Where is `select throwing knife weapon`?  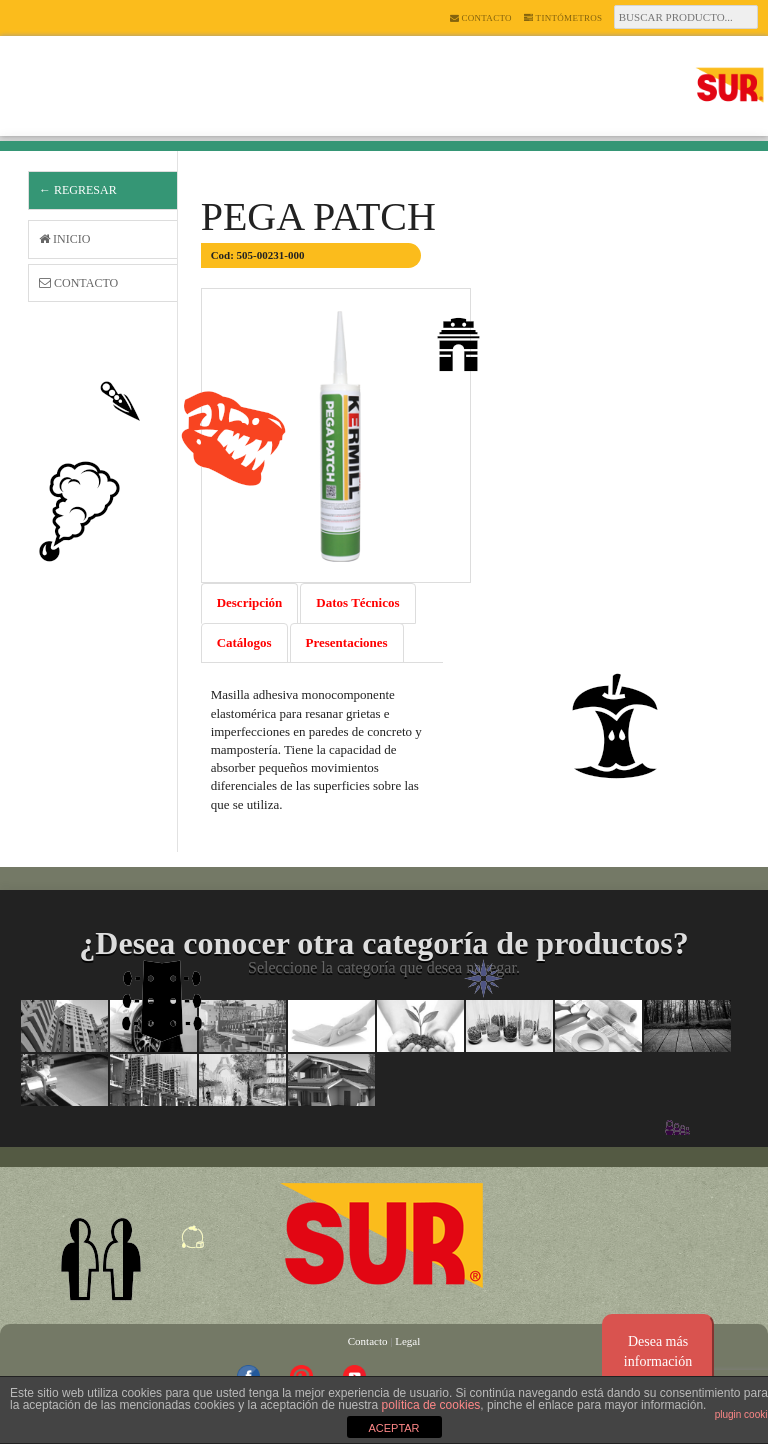 select throwing knife weapon is located at coordinates (120, 401).